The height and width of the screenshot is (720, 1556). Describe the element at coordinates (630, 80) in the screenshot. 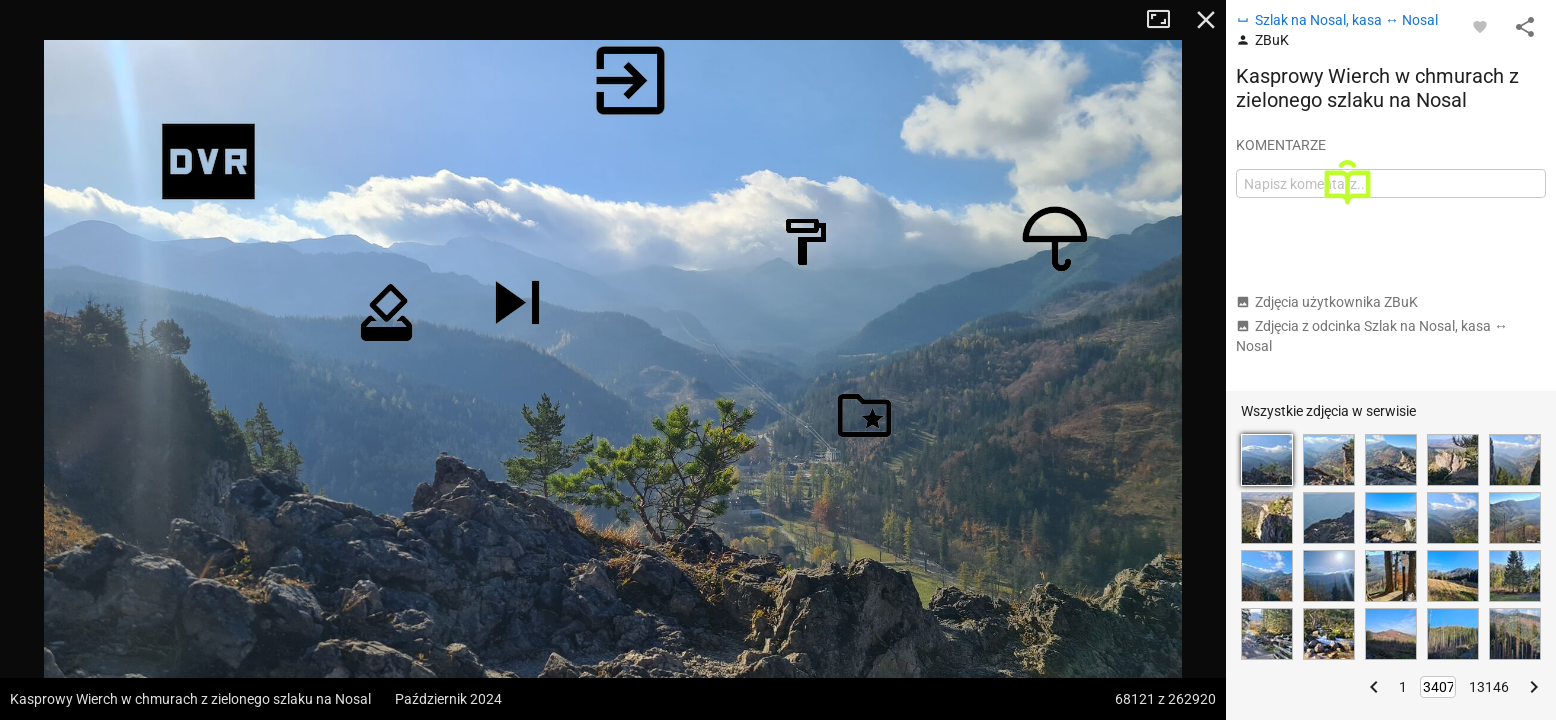

I see `log out of the current session` at that location.